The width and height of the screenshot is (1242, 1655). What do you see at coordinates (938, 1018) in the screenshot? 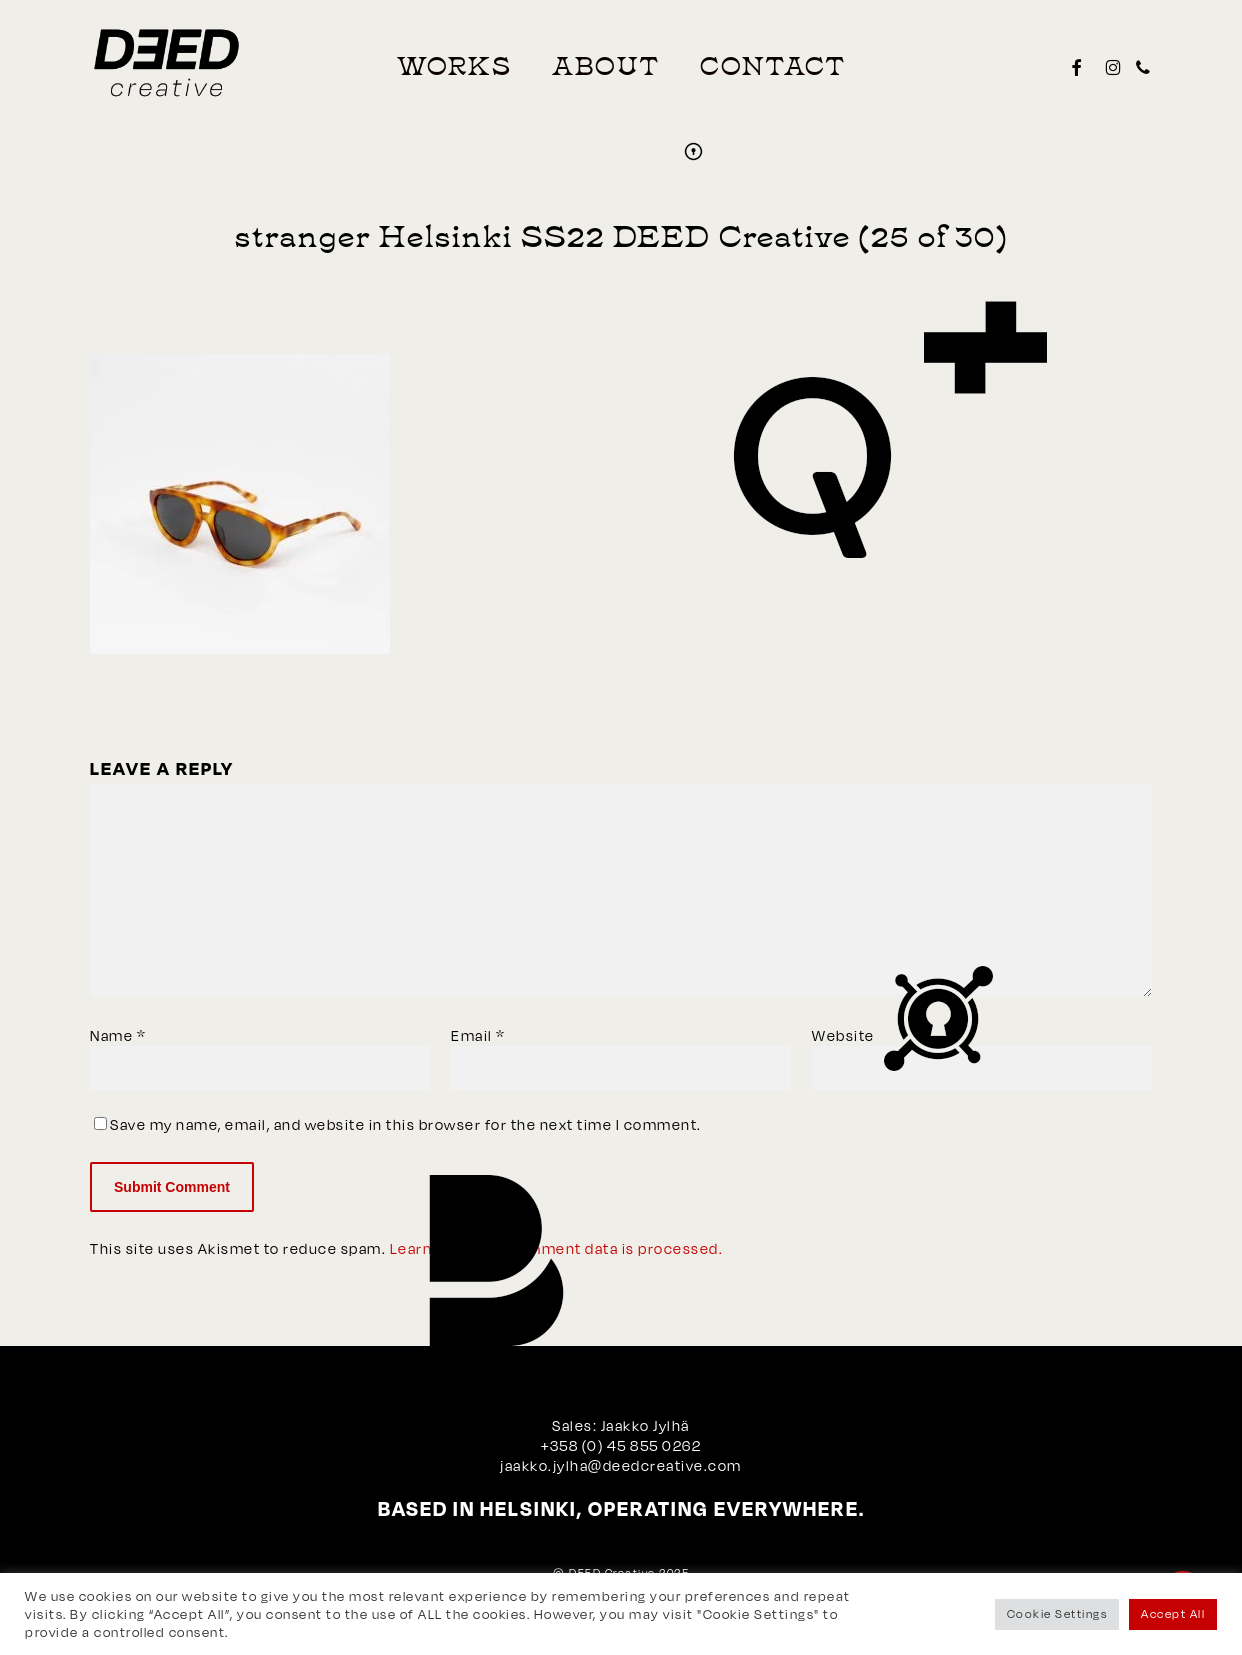
I see `keycdn content delivery network logo` at bounding box center [938, 1018].